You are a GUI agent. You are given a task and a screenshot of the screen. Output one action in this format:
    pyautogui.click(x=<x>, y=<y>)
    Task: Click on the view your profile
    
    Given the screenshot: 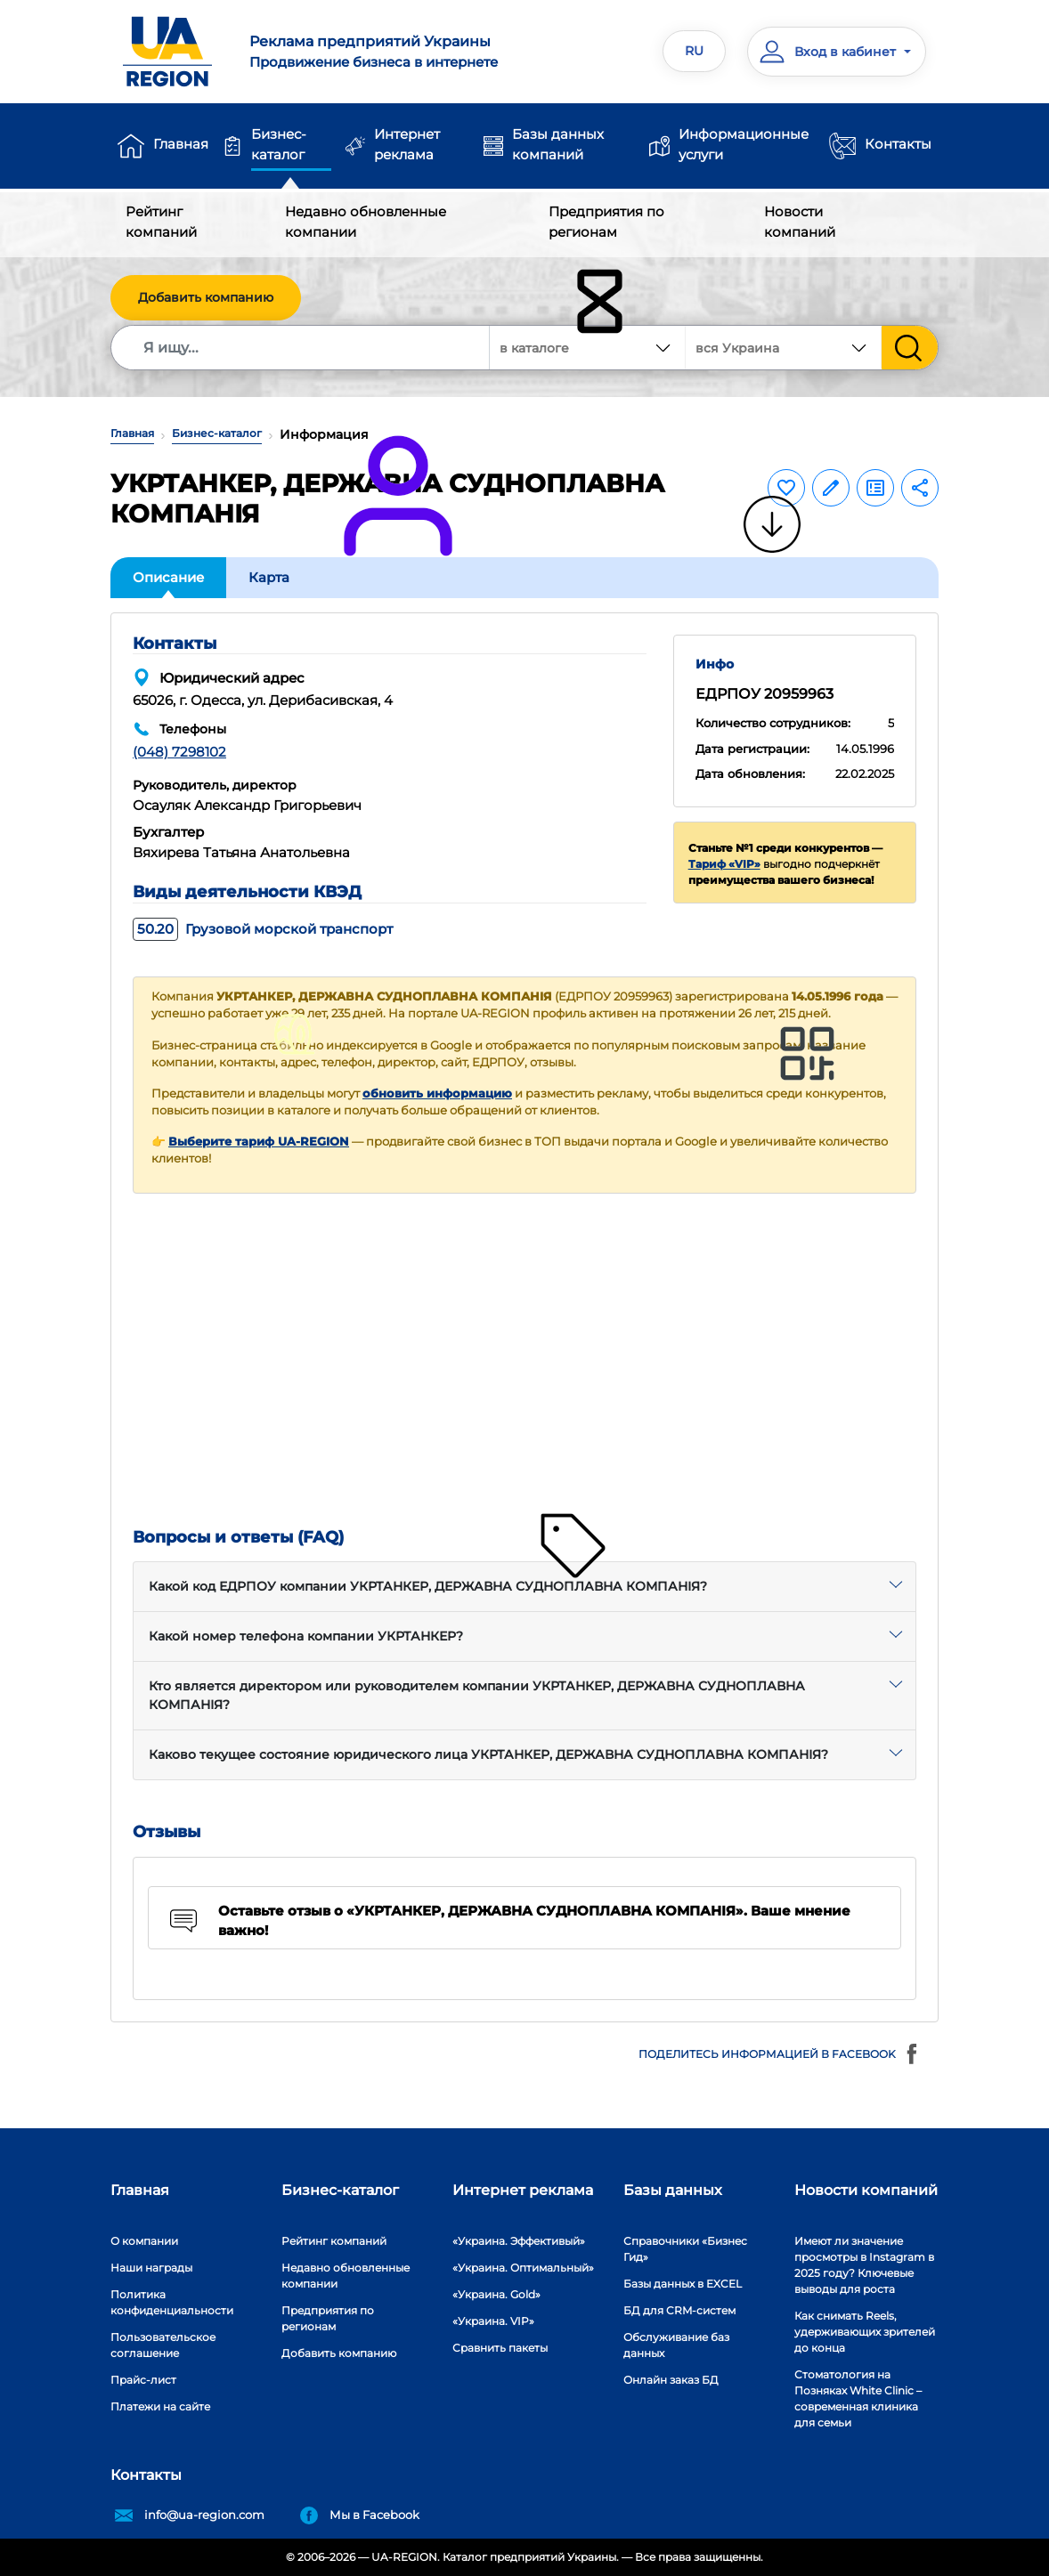 What is the action you would take?
    pyautogui.click(x=398, y=496)
    